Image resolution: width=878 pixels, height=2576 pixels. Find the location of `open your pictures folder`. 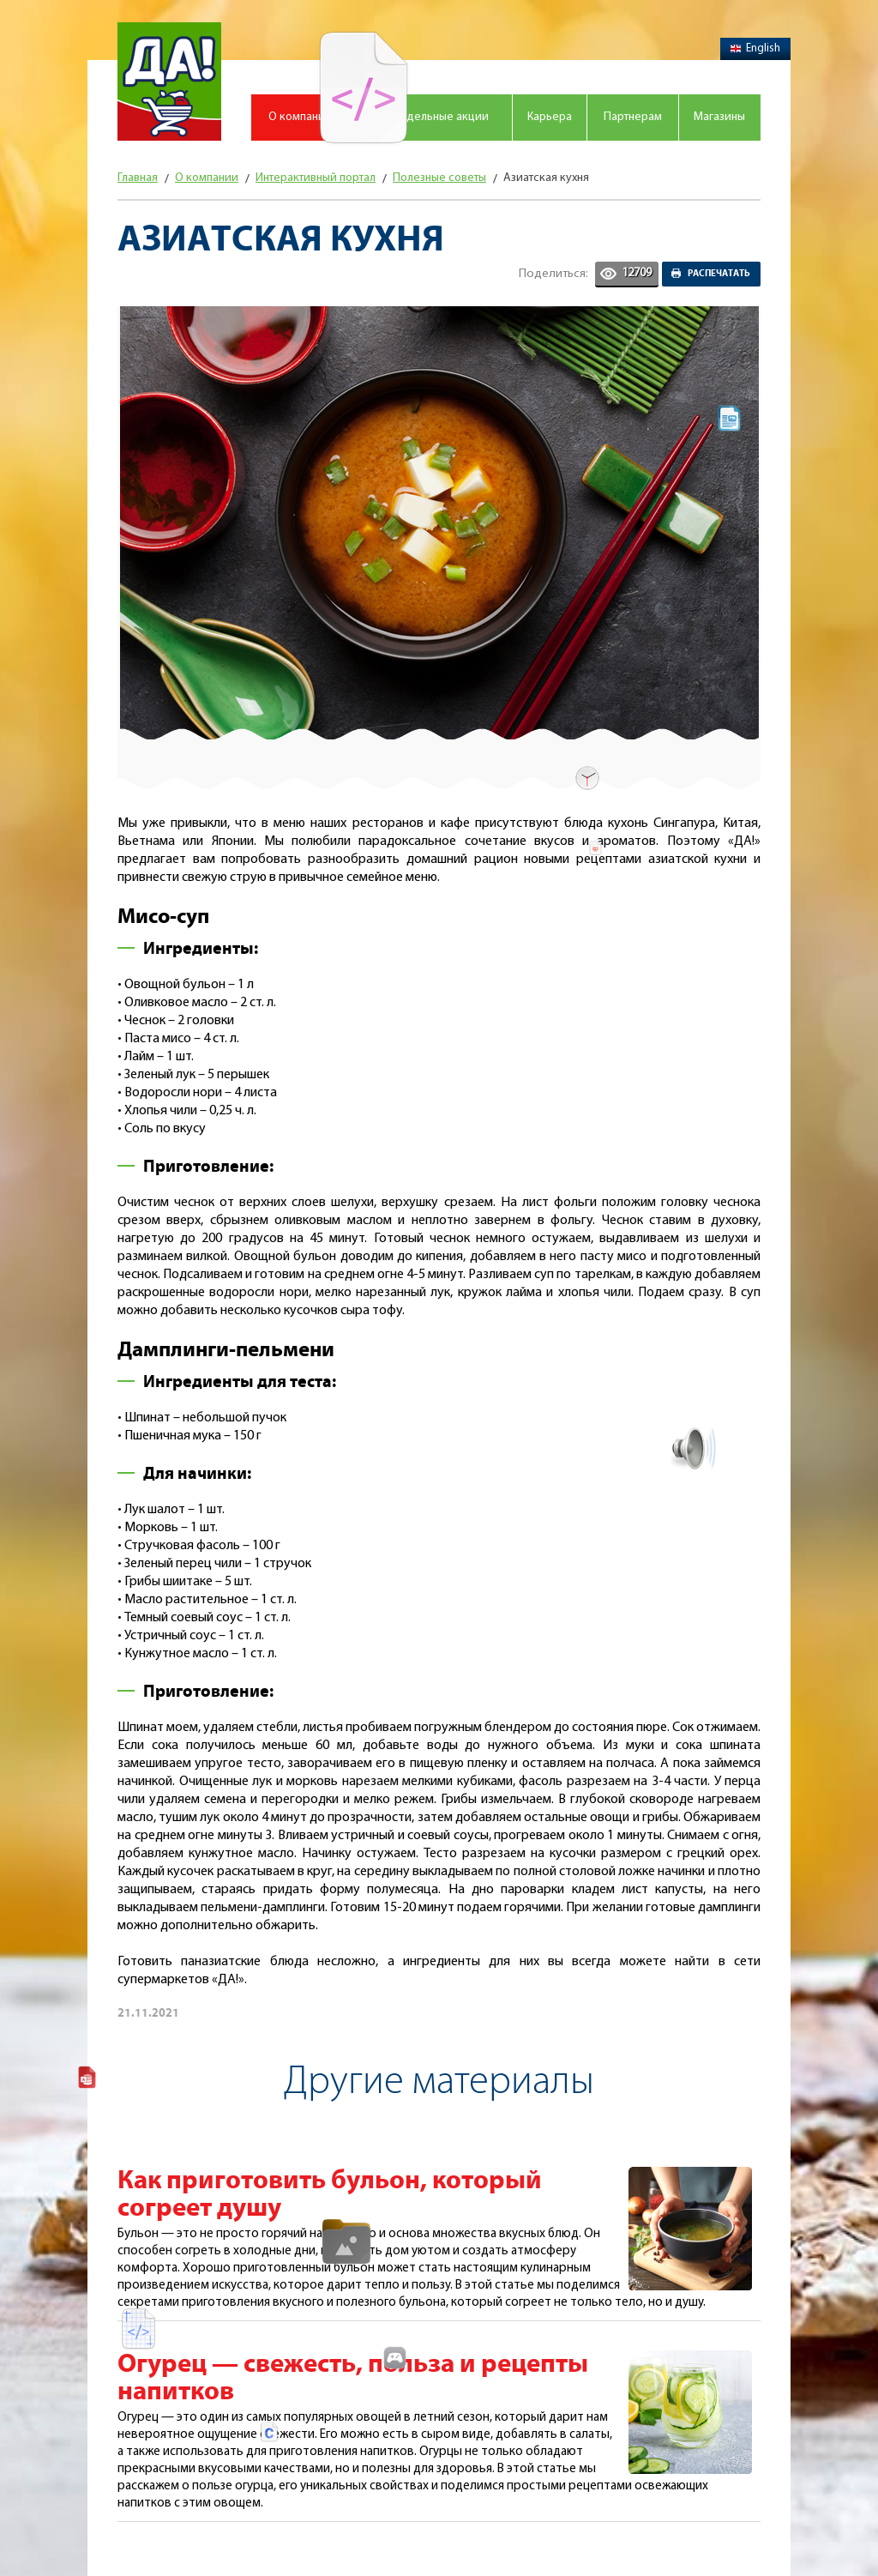

open your pictures folder is located at coordinates (346, 2241).